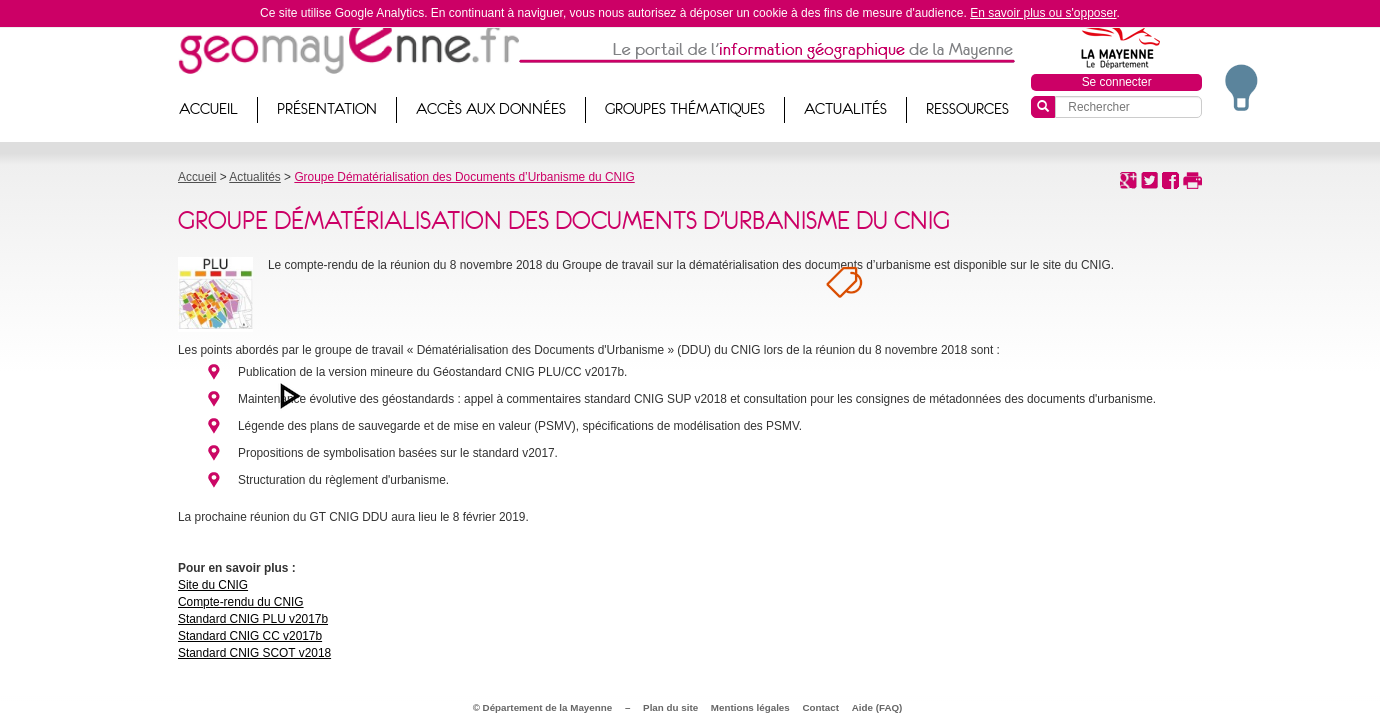 The image size is (1380, 720). Describe the element at coordinates (1239, 89) in the screenshot. I see `view a suggestion or tip` at that location.